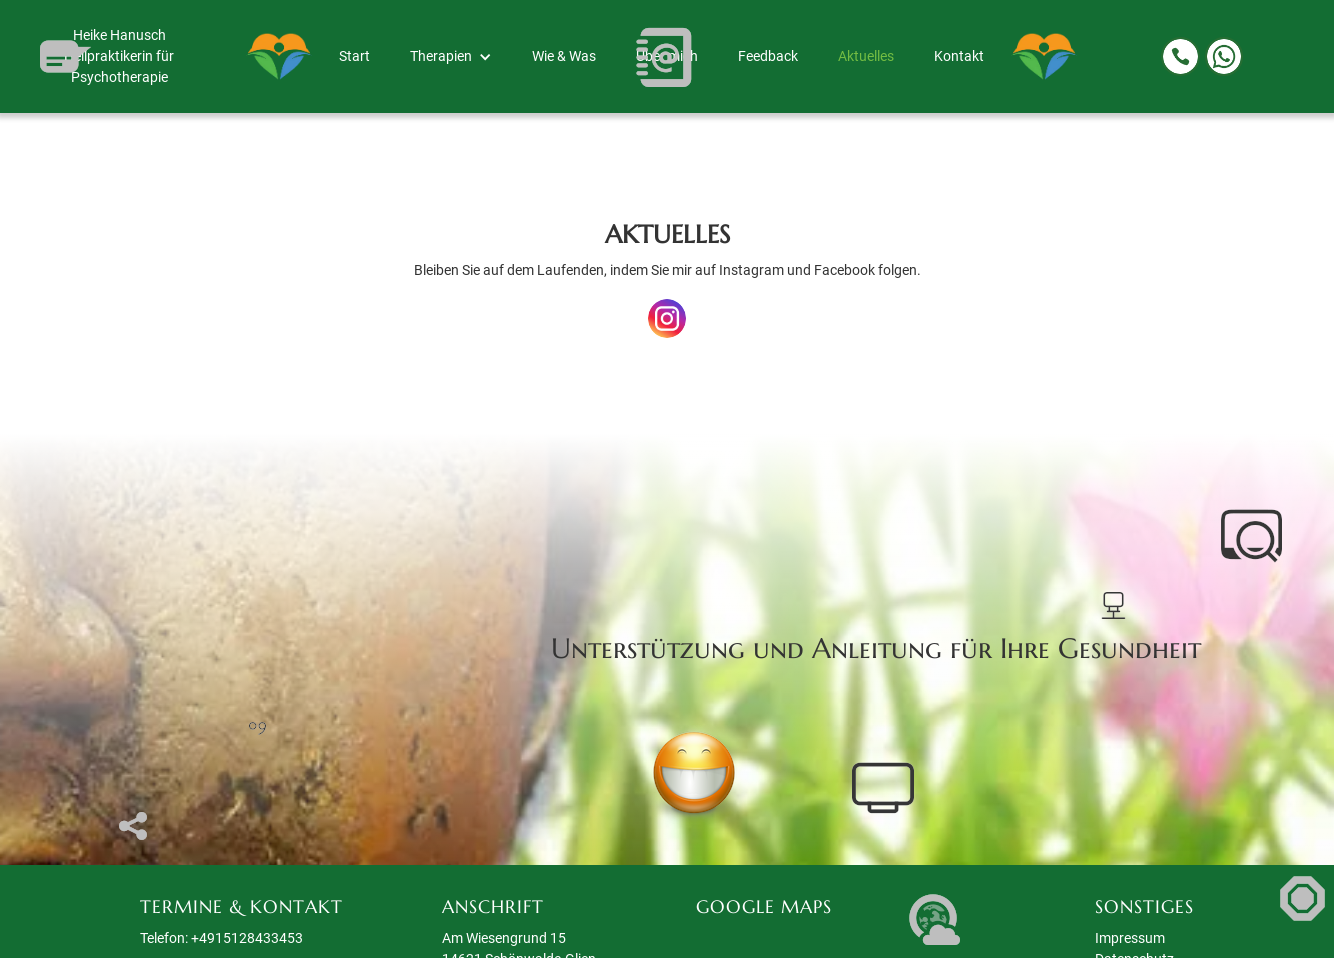  What do you see at coordinates (257, 728) in the screenshot?
I see `indicates punctuation input mode is active in fcitx` at bounding box center [257, 728].